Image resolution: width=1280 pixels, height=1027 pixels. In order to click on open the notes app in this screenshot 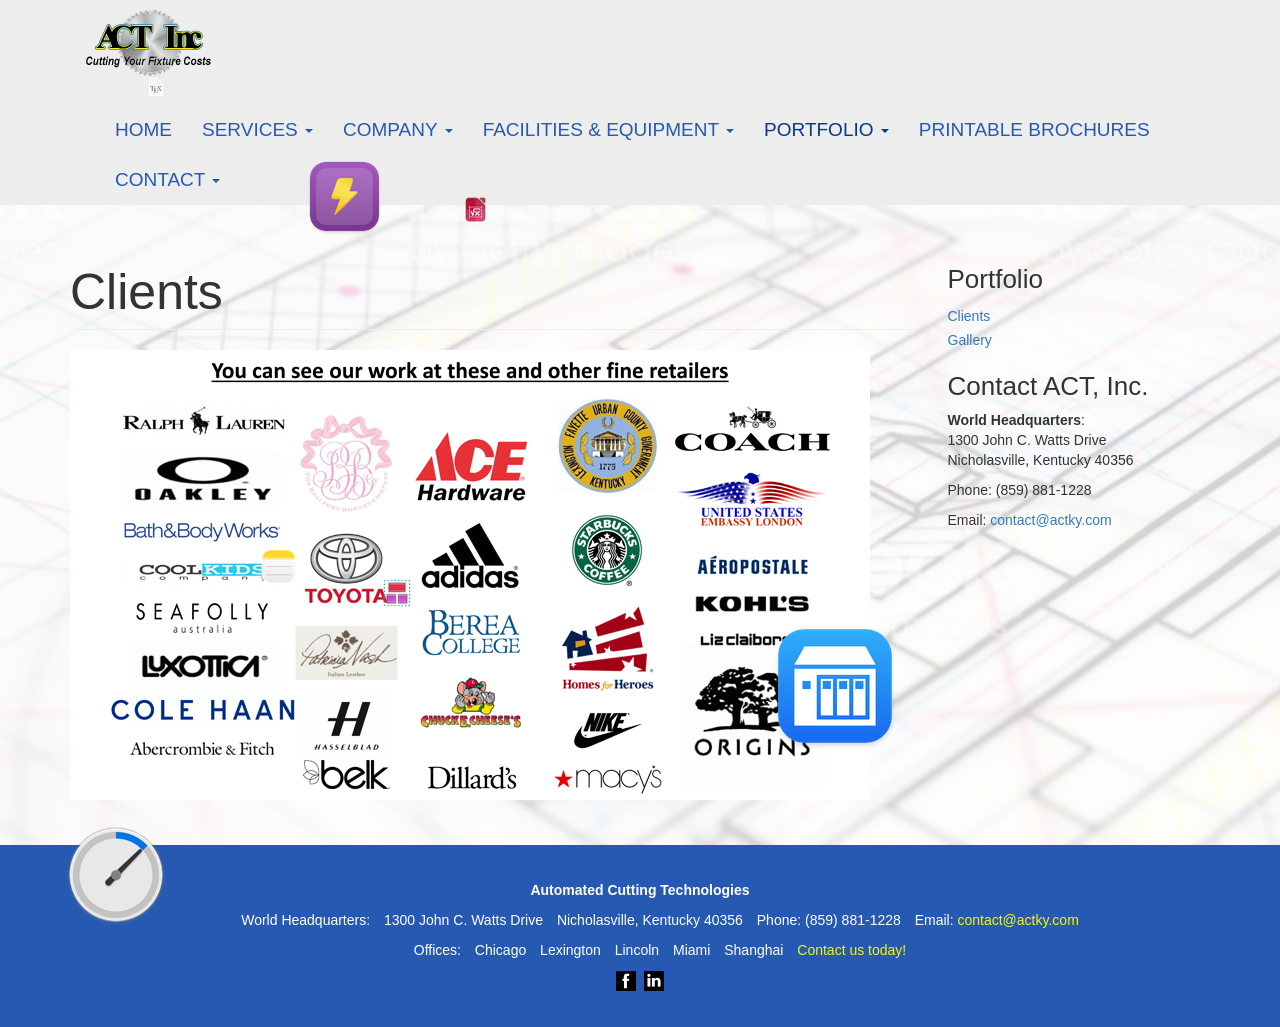, I will do `click(278, 566)`.